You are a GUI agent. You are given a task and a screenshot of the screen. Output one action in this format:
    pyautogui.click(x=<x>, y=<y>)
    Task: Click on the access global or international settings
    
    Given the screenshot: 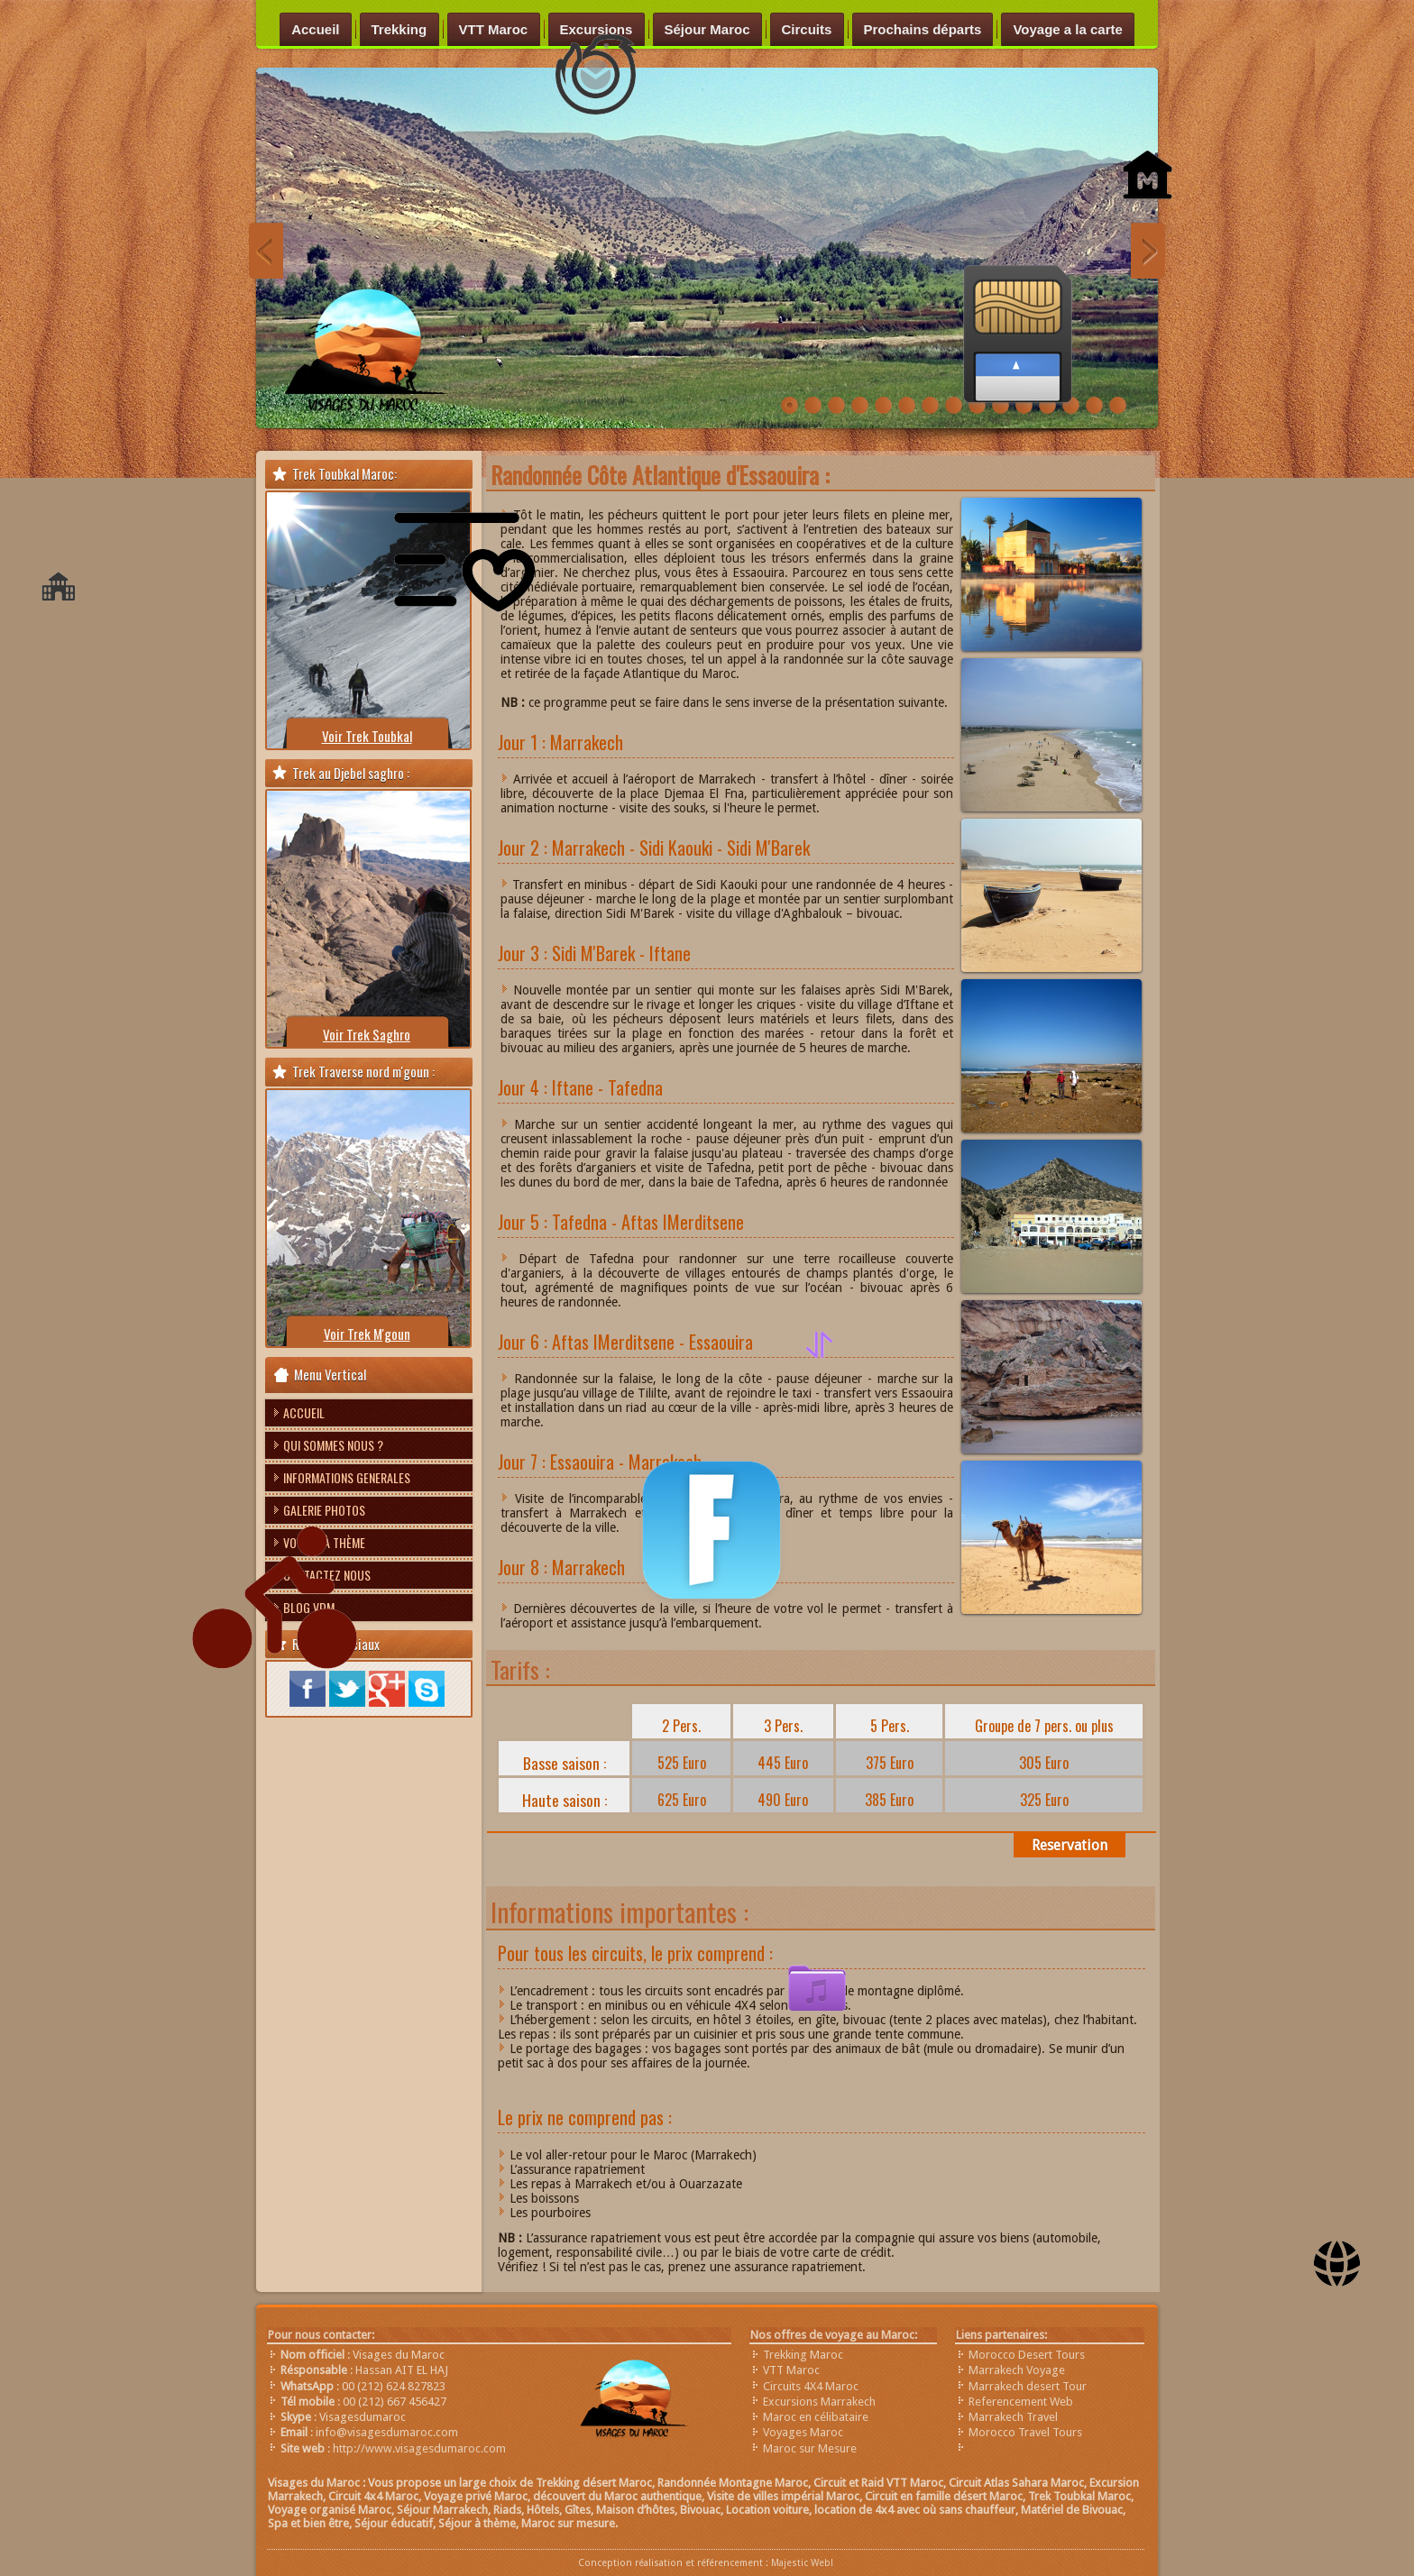 What is the action you would take?
    pyautogui.click(x=1336, y=2263)
    